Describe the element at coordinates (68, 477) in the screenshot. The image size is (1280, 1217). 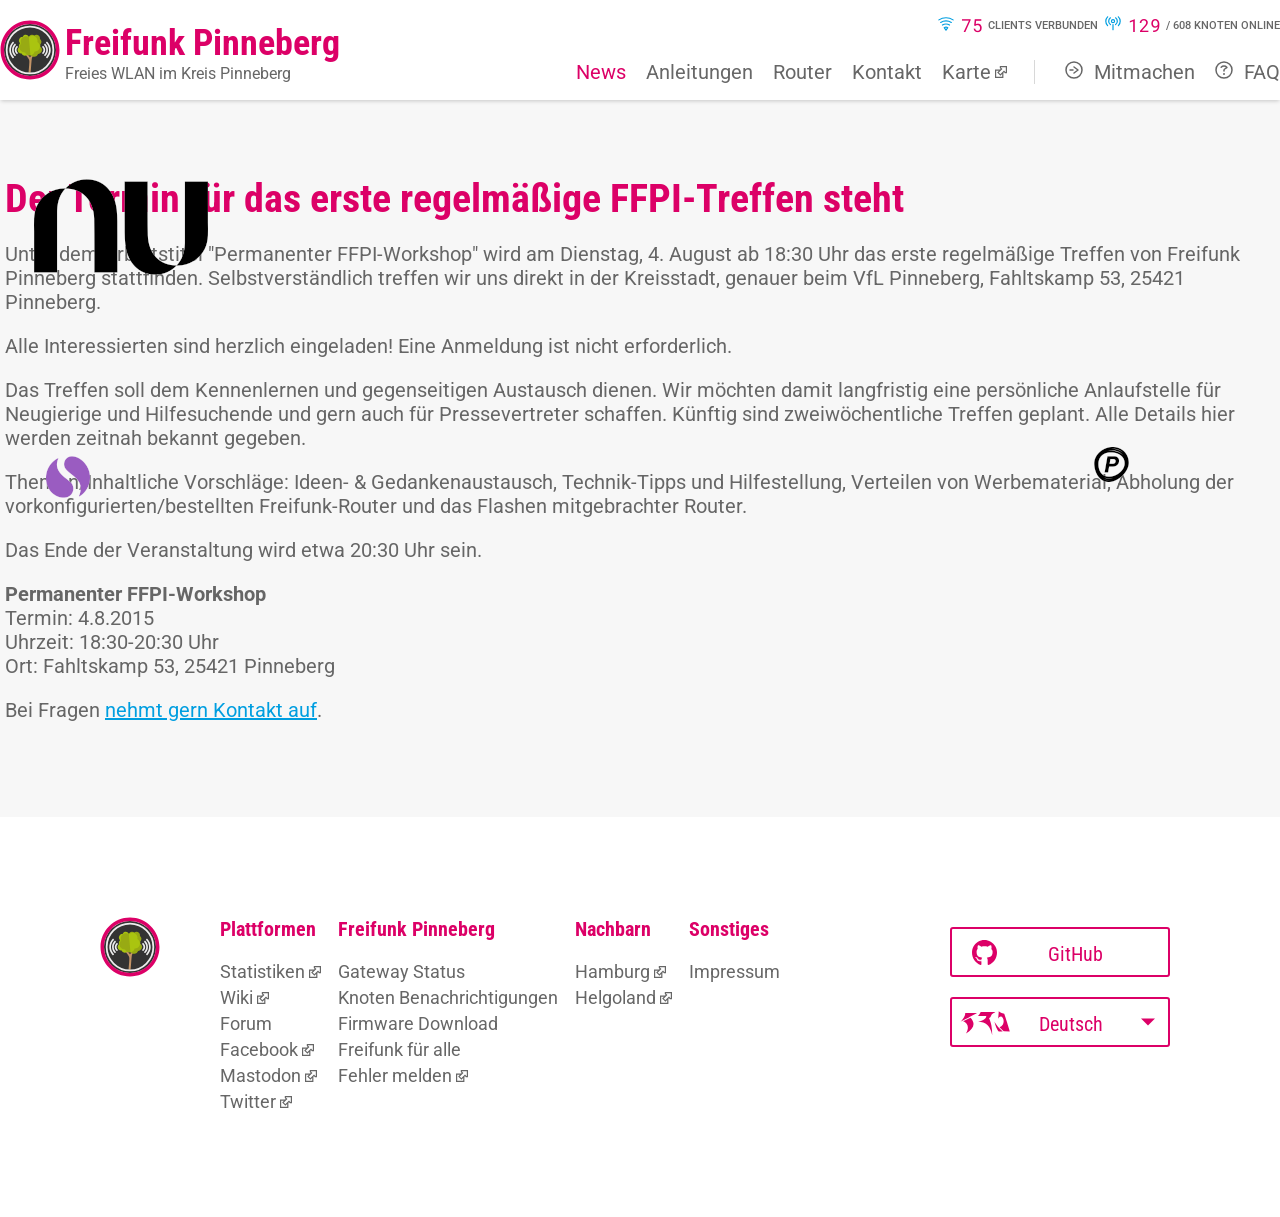
I see `open similarweb analytics platform` at that location.